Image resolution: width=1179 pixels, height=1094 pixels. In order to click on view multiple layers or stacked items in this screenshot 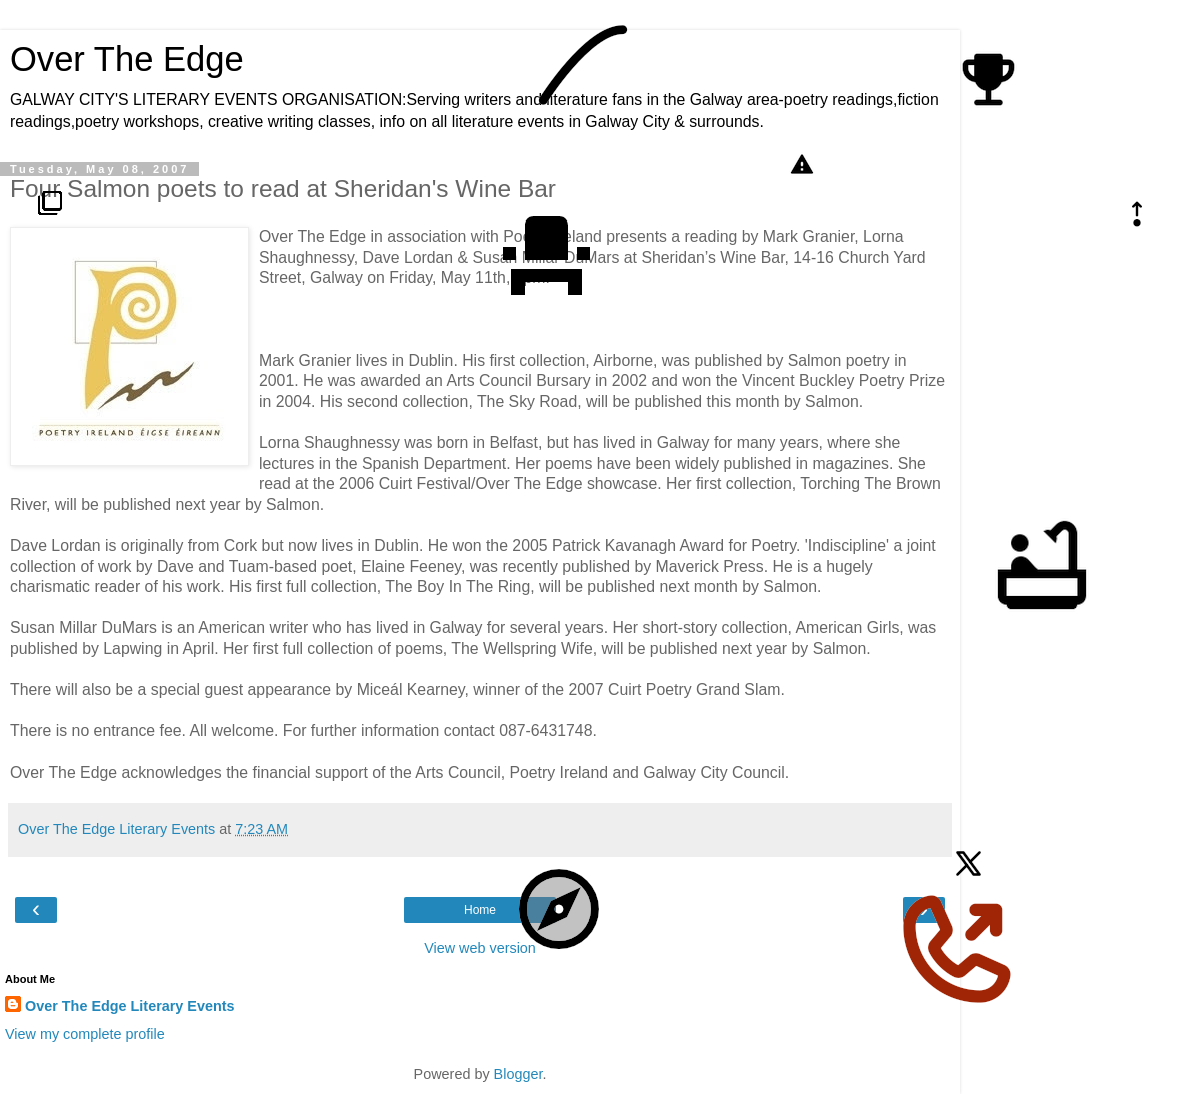, I will do `click(50, 203)`.